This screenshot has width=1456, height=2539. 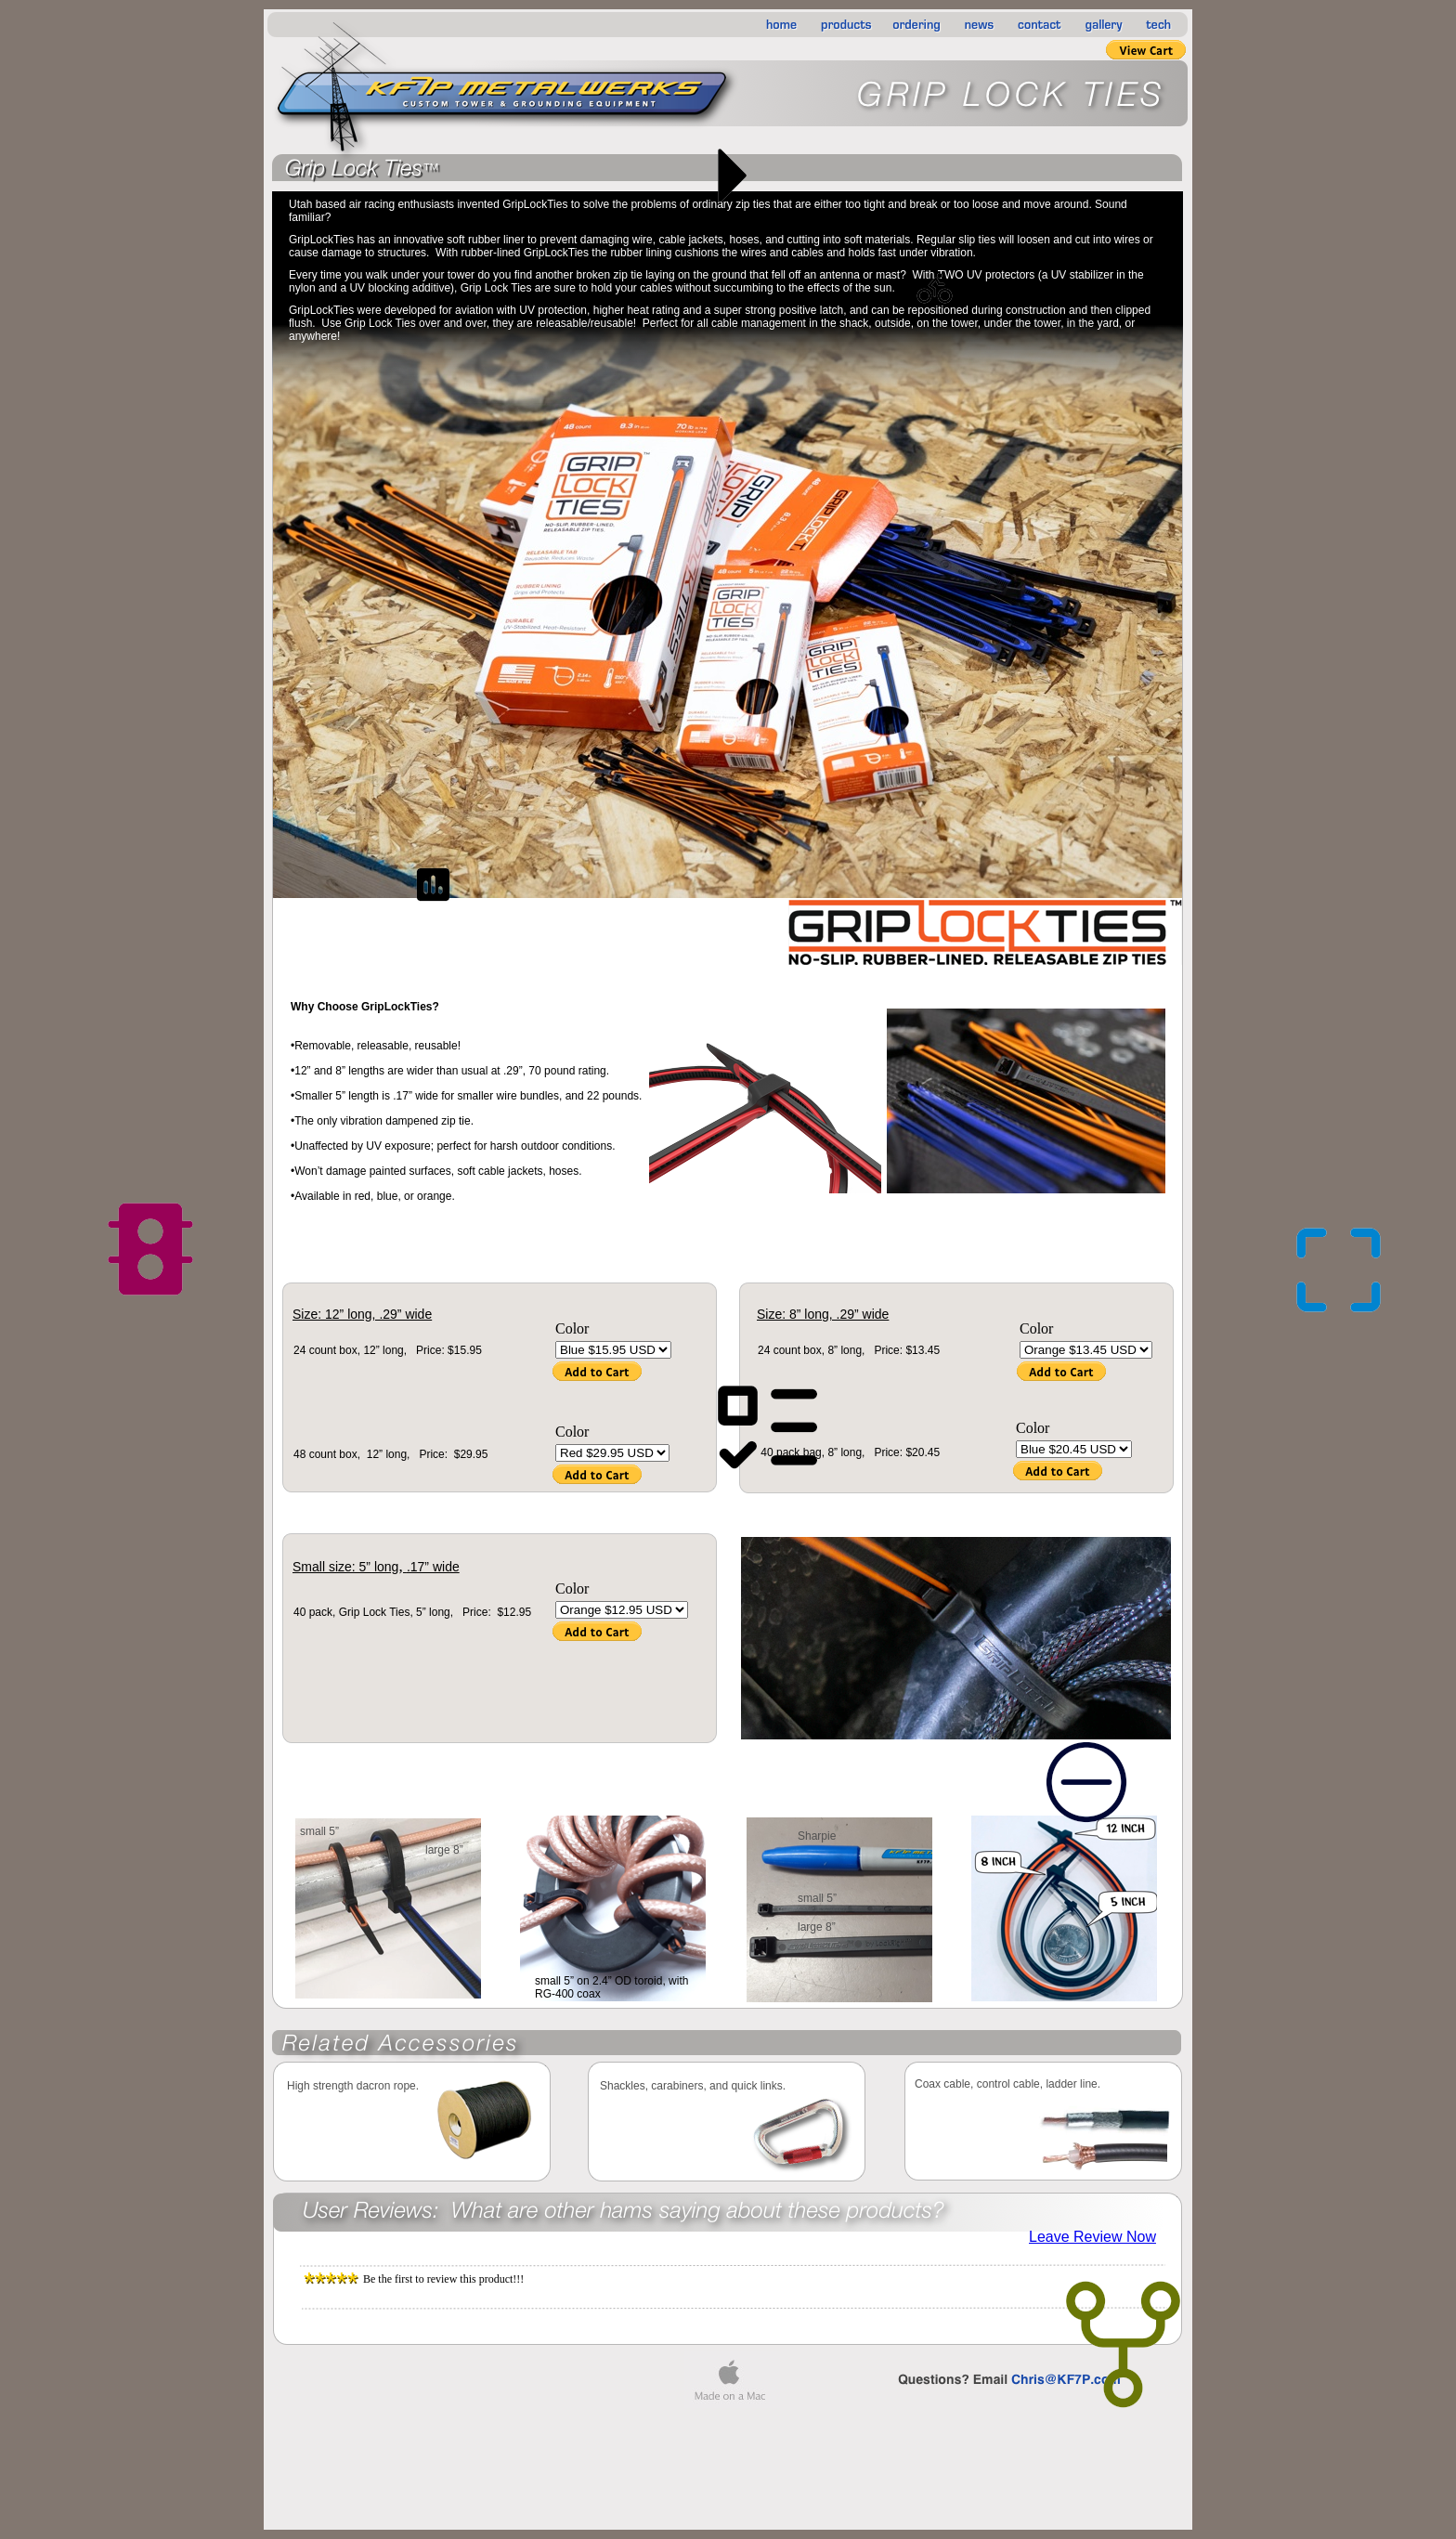 What do you see at coordinates (934, 287) in the screenshot?
I see `access bike-sharing or cycling options` at bounding box center [934, 287].